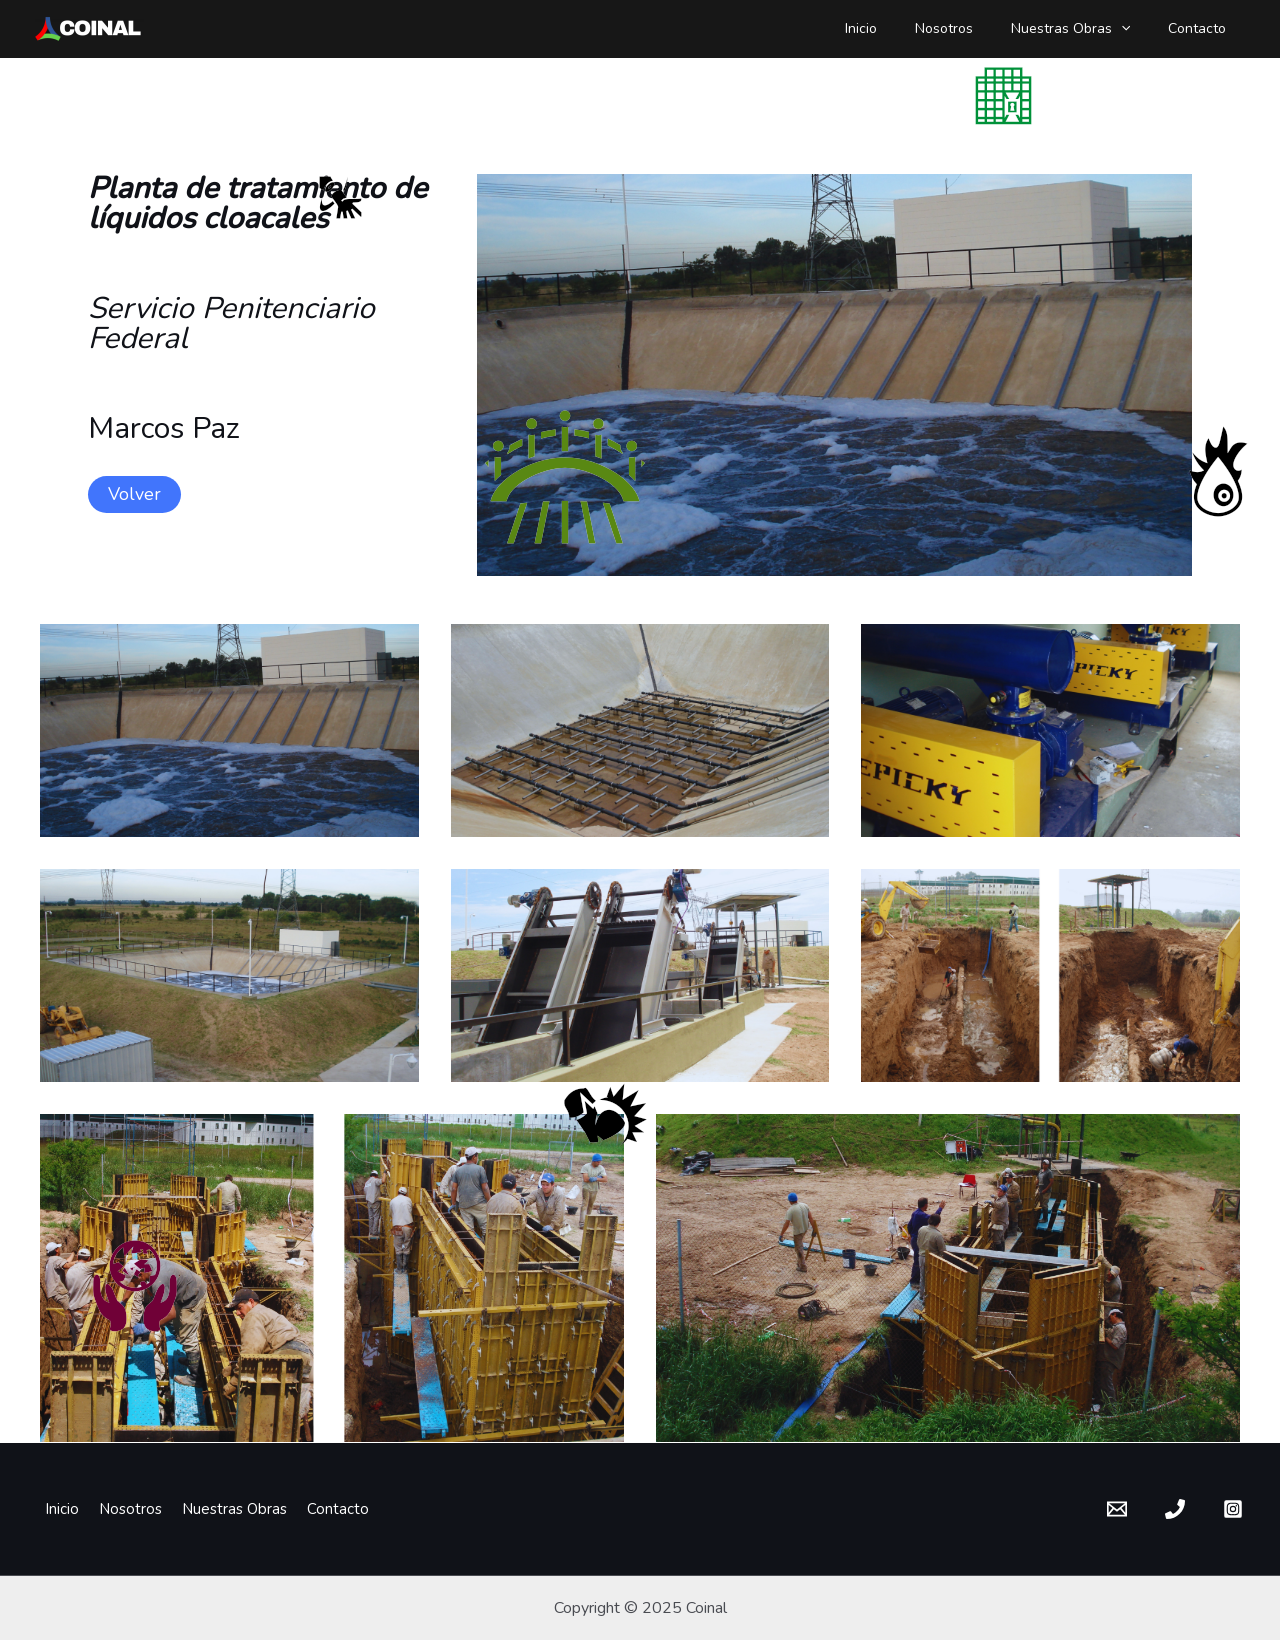 This screenshot has width=1280, height=1640. What do you see at coordinates (1218, 471) in the screenshot?
I see `select a spirit or ethereal character class` at bounding box center [1218, 471].